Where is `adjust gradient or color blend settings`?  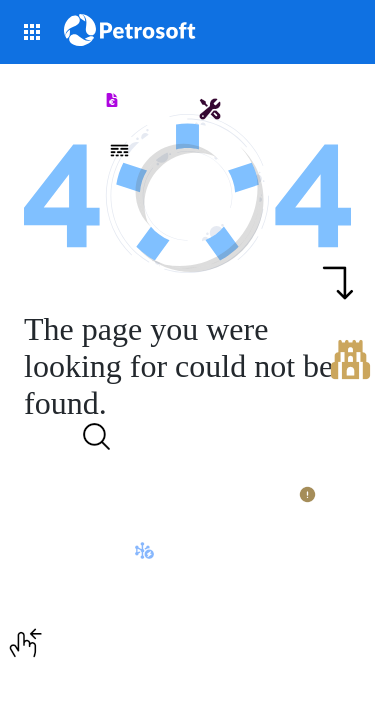
adjust gradient or color blend settings is located at coordinates (119, 150).